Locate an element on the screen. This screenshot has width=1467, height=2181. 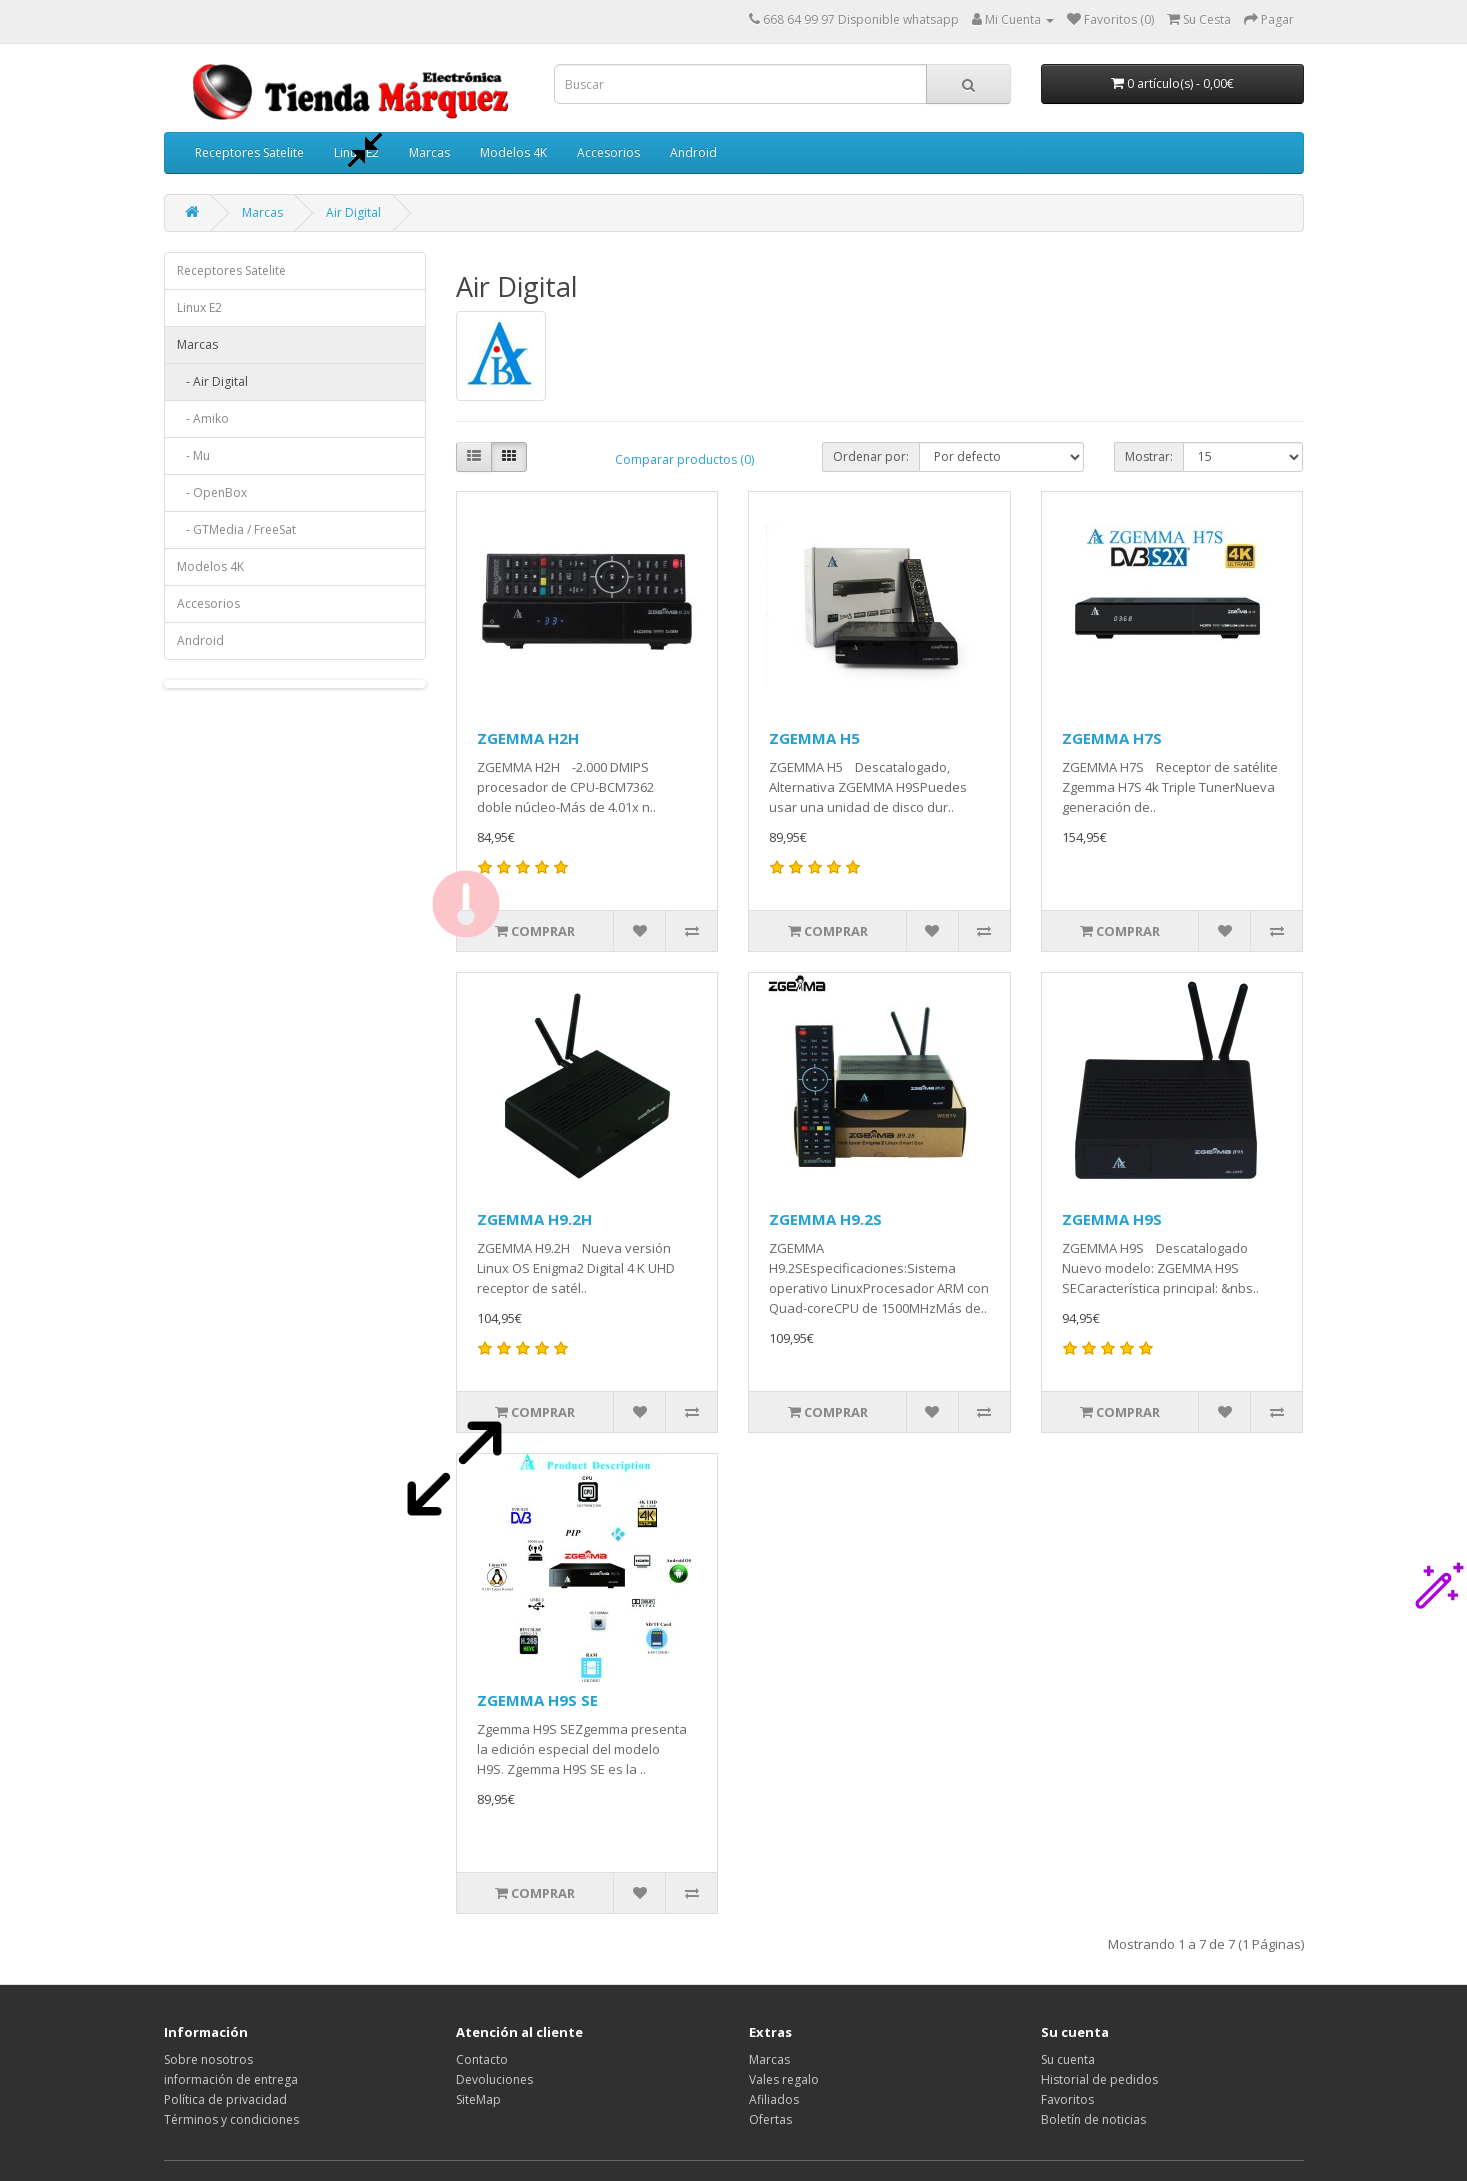
exit fullscreen mode is located at coordinates (365, 150).